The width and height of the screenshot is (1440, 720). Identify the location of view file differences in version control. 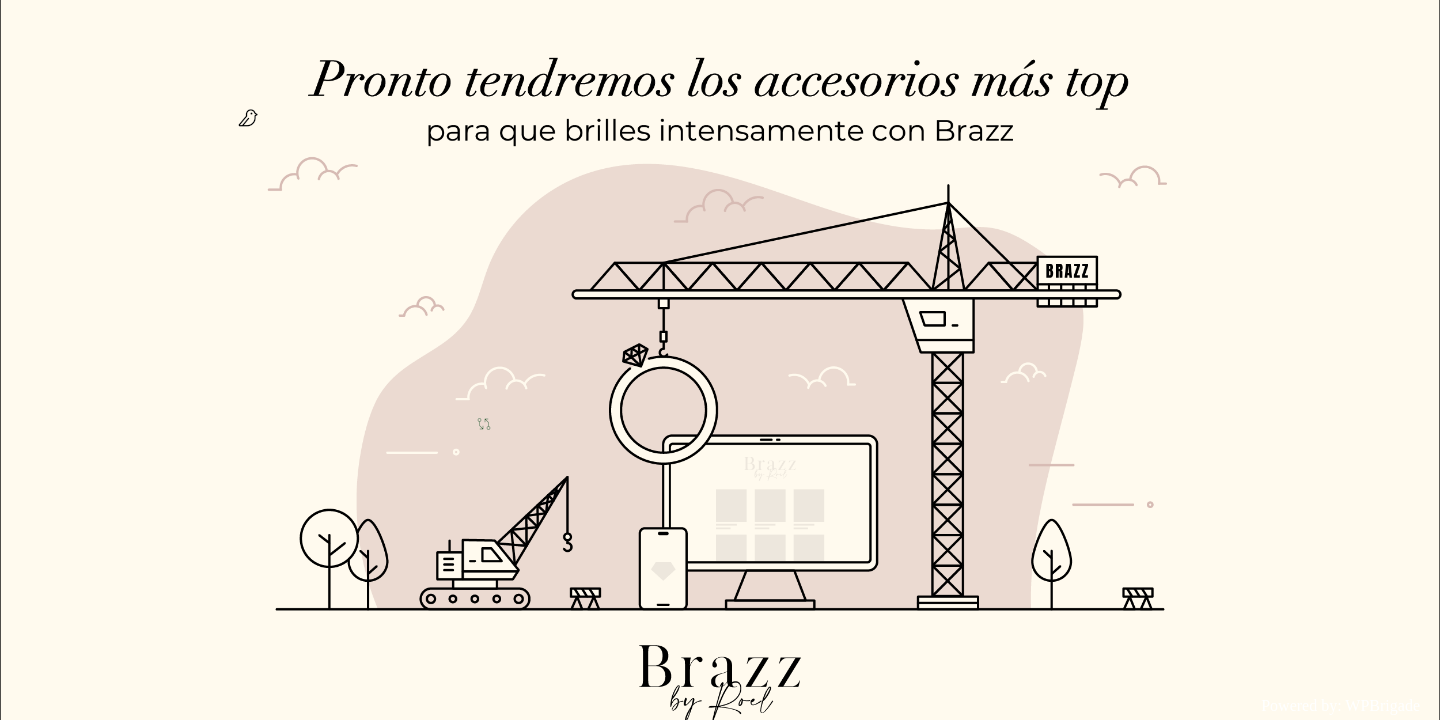
(484, 424).